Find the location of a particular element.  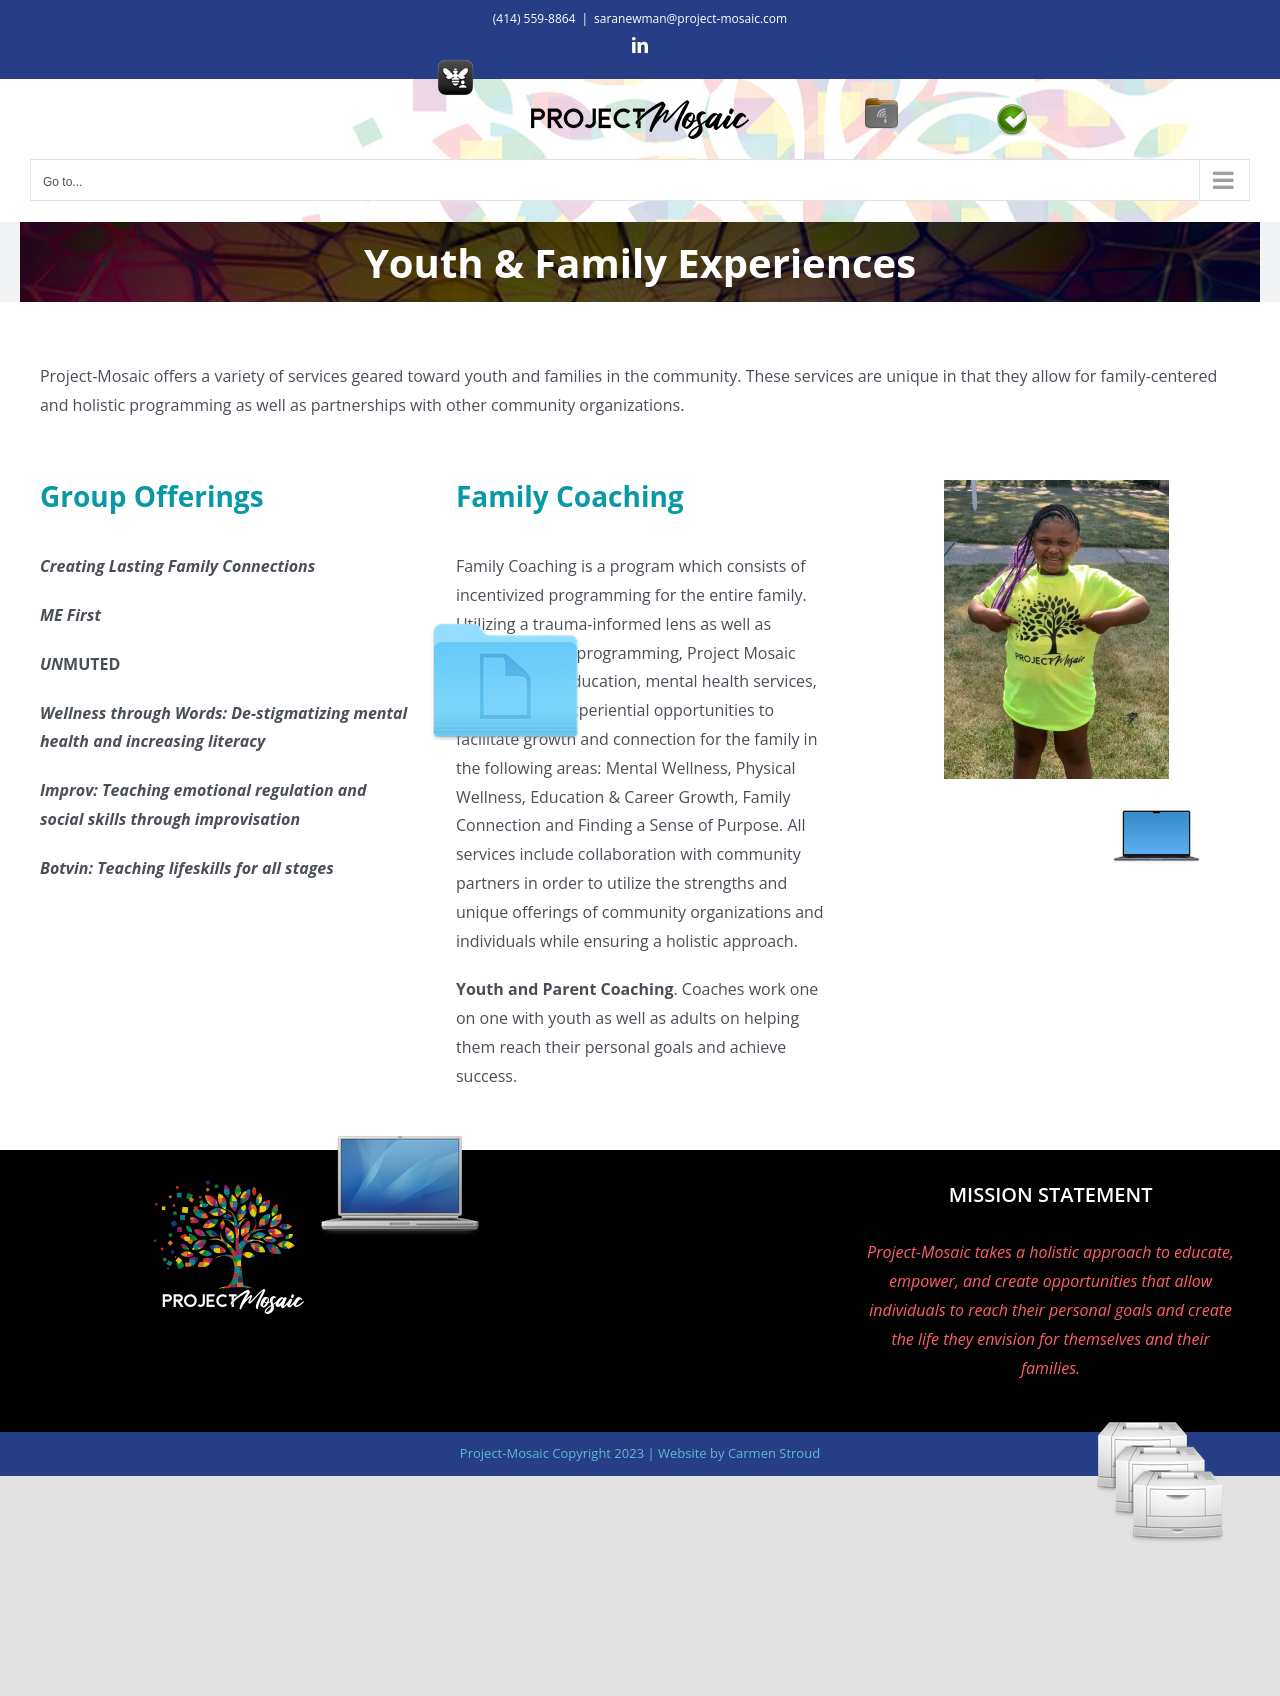

represents a PowerBook G4 Titanium device is located at coordinates (400, 1178).